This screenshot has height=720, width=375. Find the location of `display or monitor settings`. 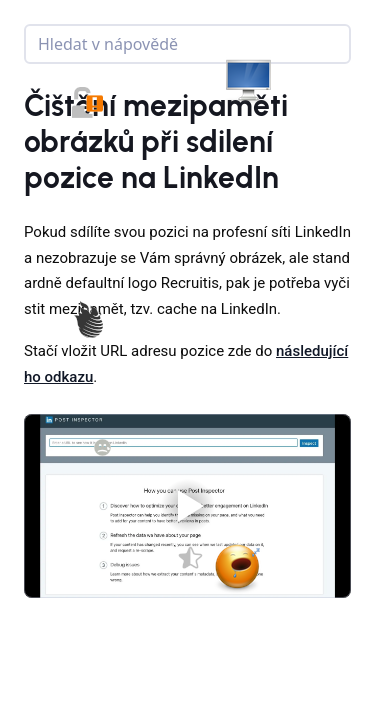

display or monitor settings is located at coordinates (248, 79).